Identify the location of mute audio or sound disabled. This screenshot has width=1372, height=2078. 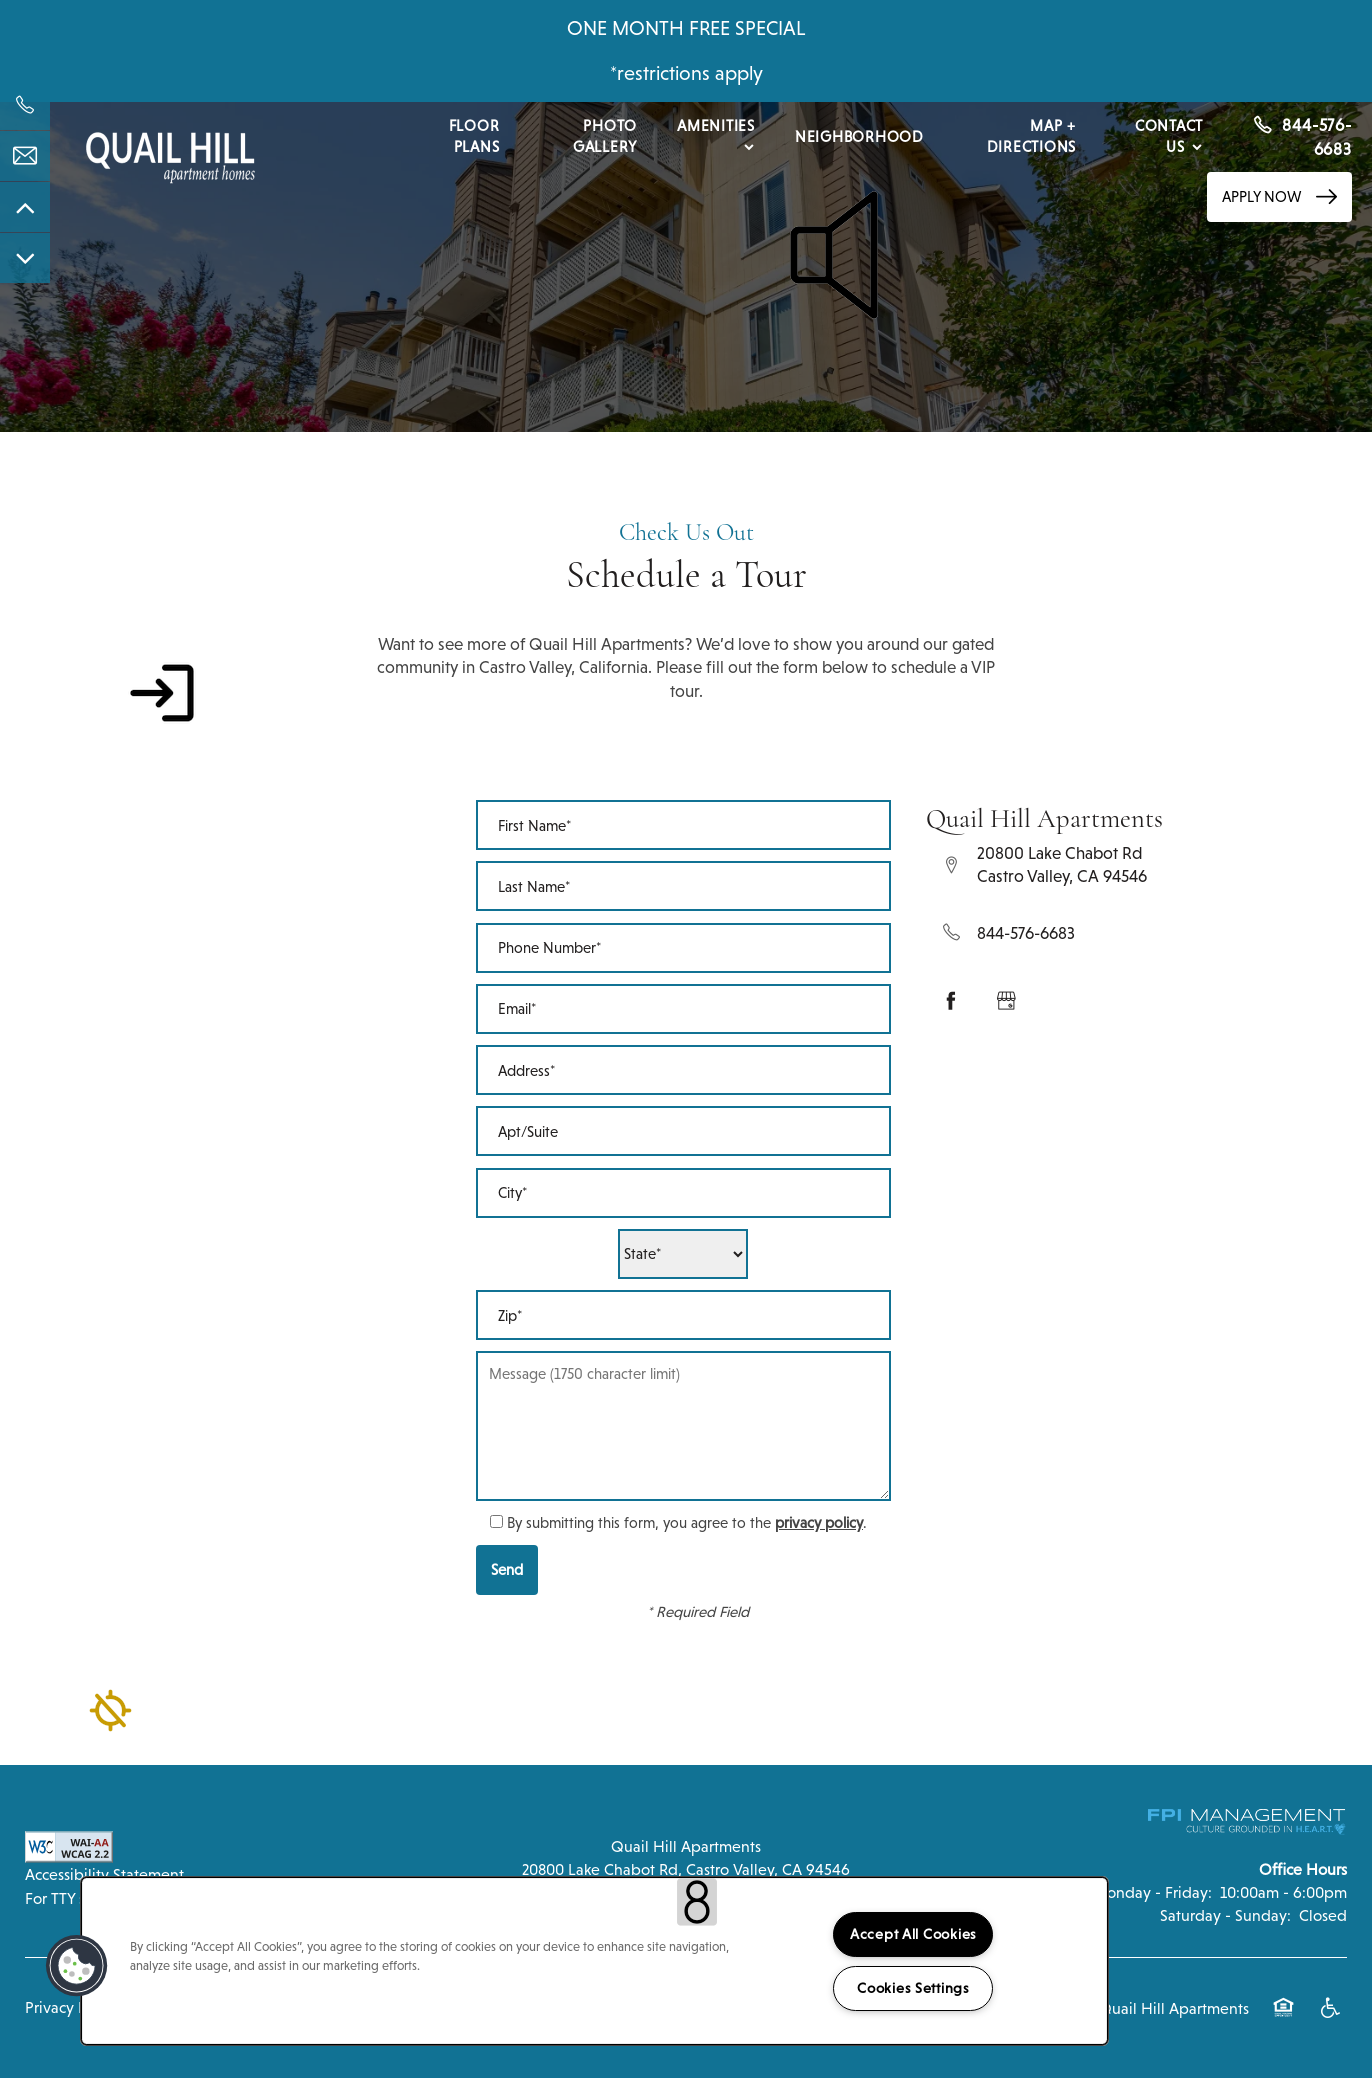
(859, 255).